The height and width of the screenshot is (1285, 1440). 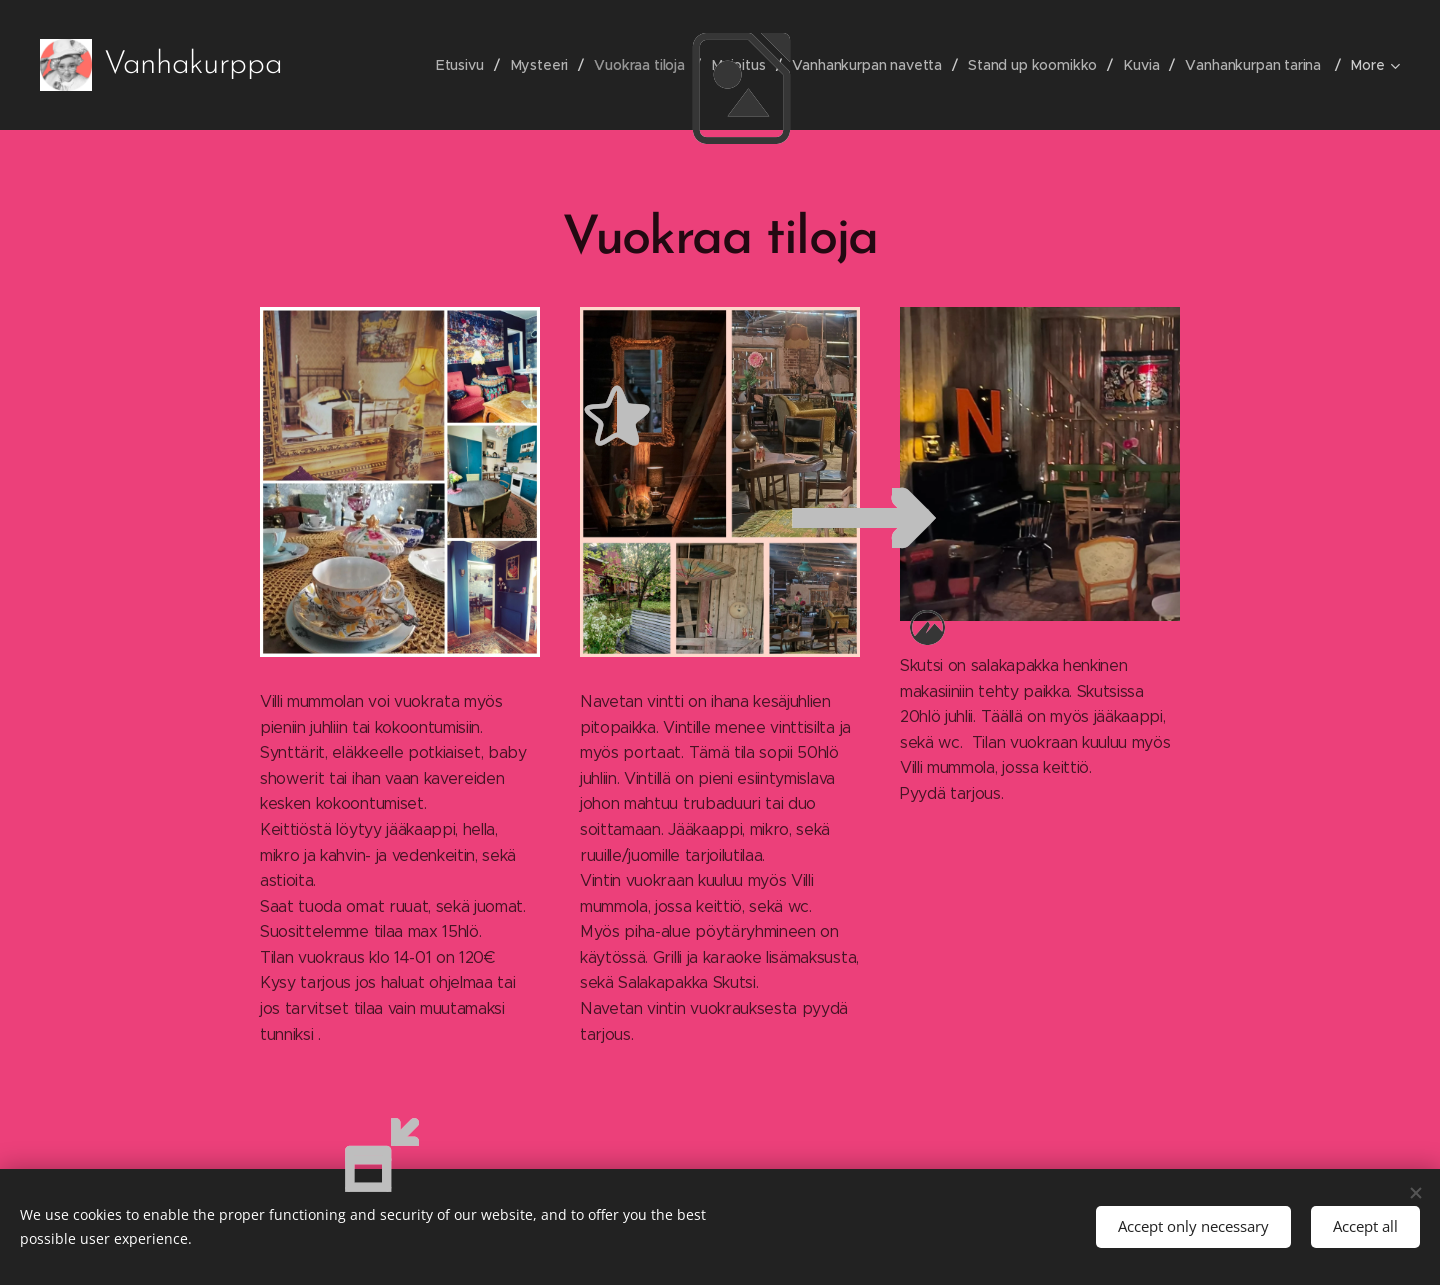 I want to click on open libreoffice draw application, so click(x=741, y=88).